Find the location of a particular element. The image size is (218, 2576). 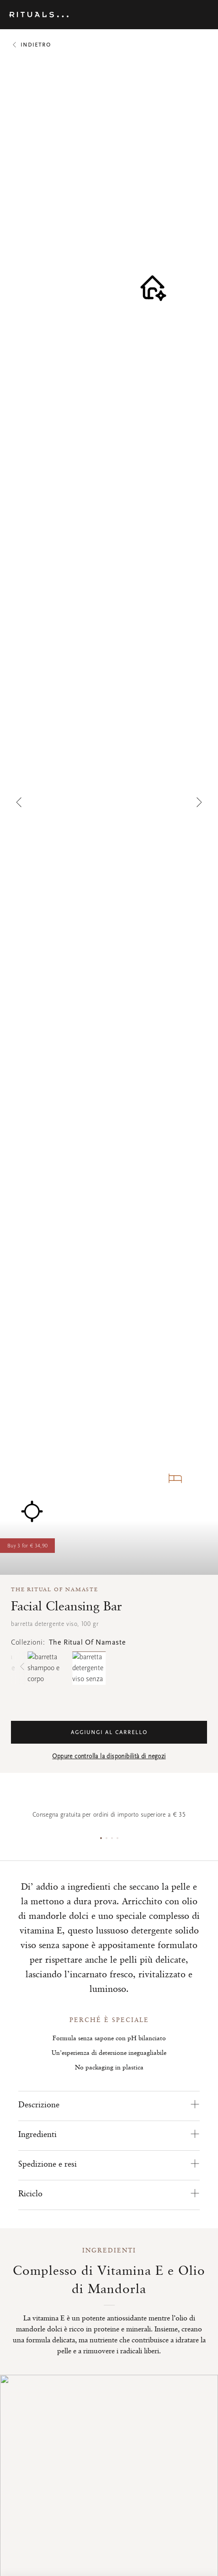

find my current location on the map is located at coordinates (32, 1511).